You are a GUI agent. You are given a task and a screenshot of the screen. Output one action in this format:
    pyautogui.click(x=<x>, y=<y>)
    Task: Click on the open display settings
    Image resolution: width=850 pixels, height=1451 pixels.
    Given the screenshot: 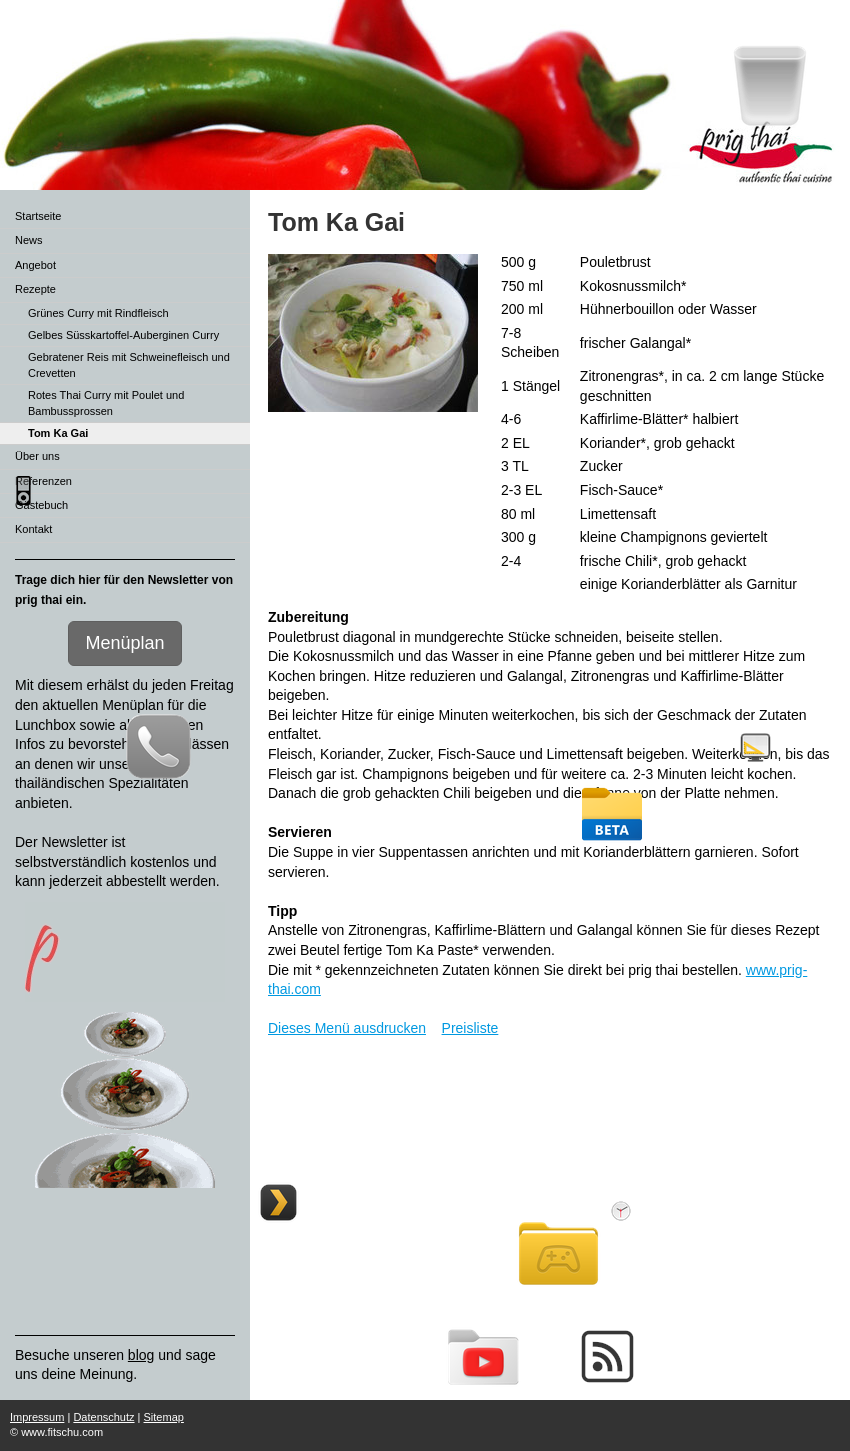 What is the action you would take?
    pyautogui.click(x=755, y=747)
    